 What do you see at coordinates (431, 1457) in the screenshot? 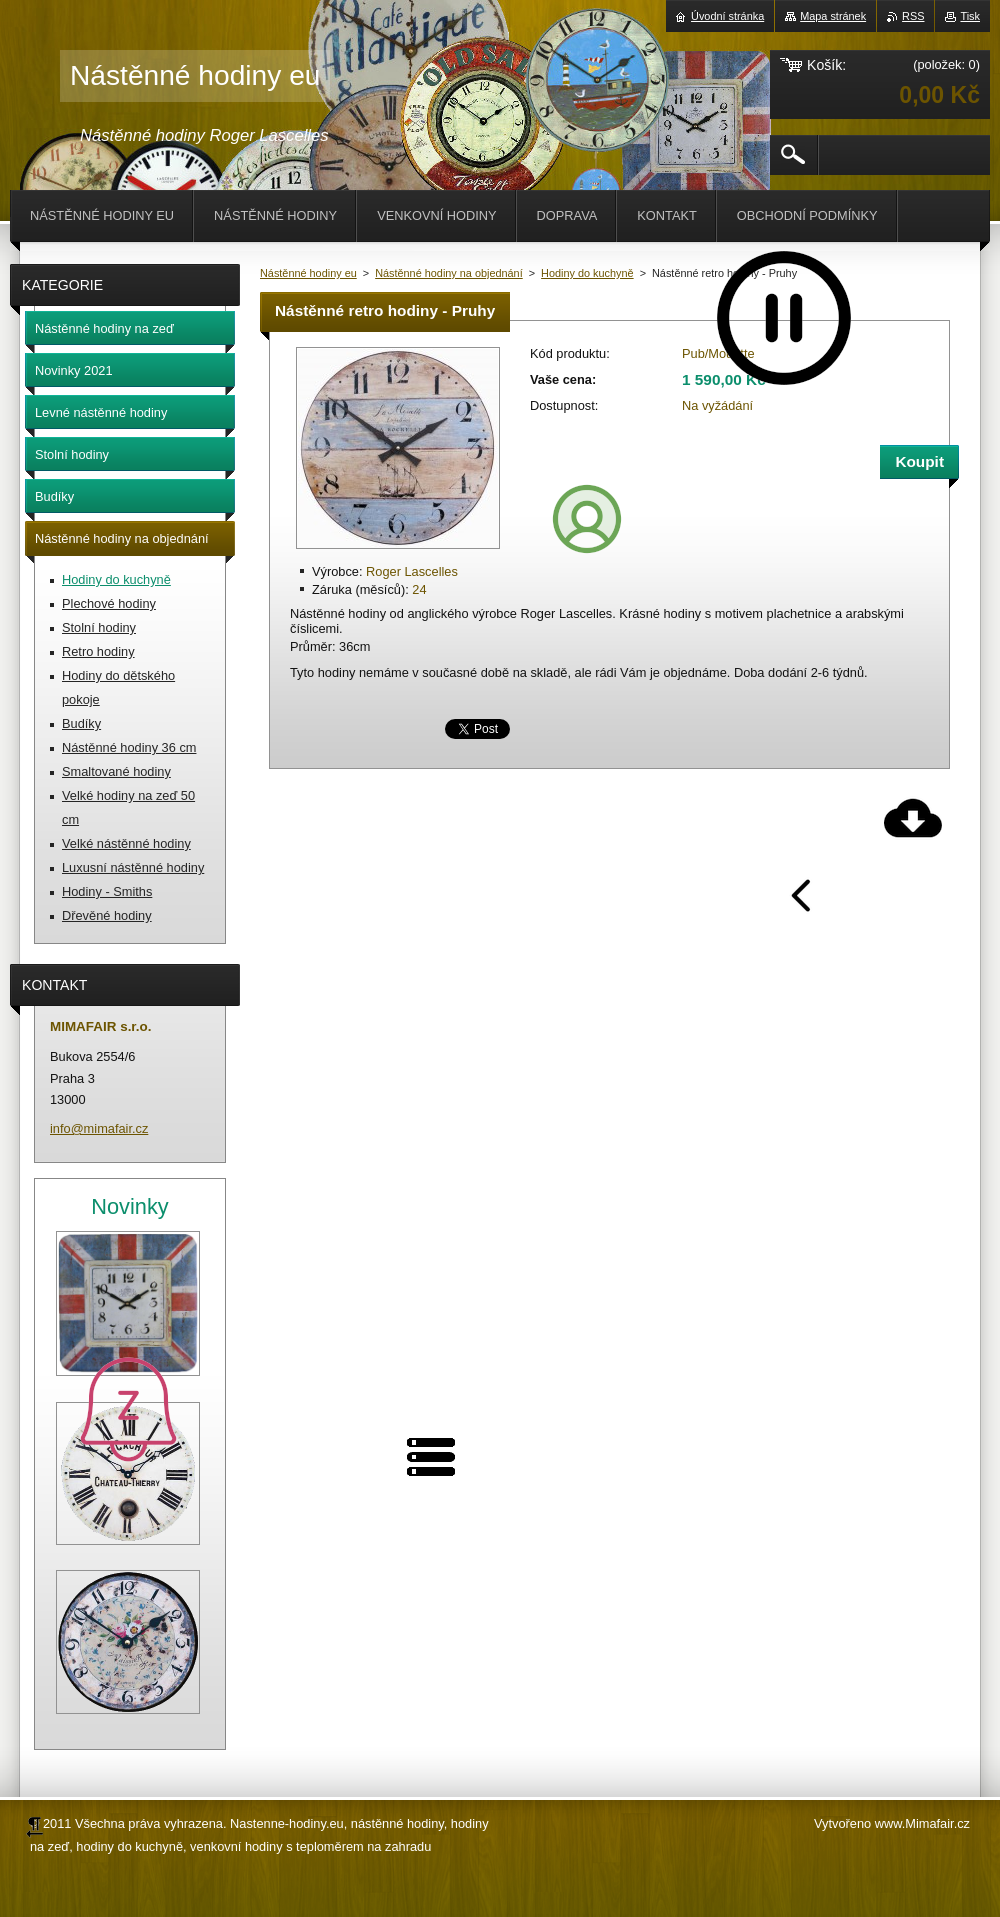
I see `view device storage settings` at bounding box center [431, 1457].